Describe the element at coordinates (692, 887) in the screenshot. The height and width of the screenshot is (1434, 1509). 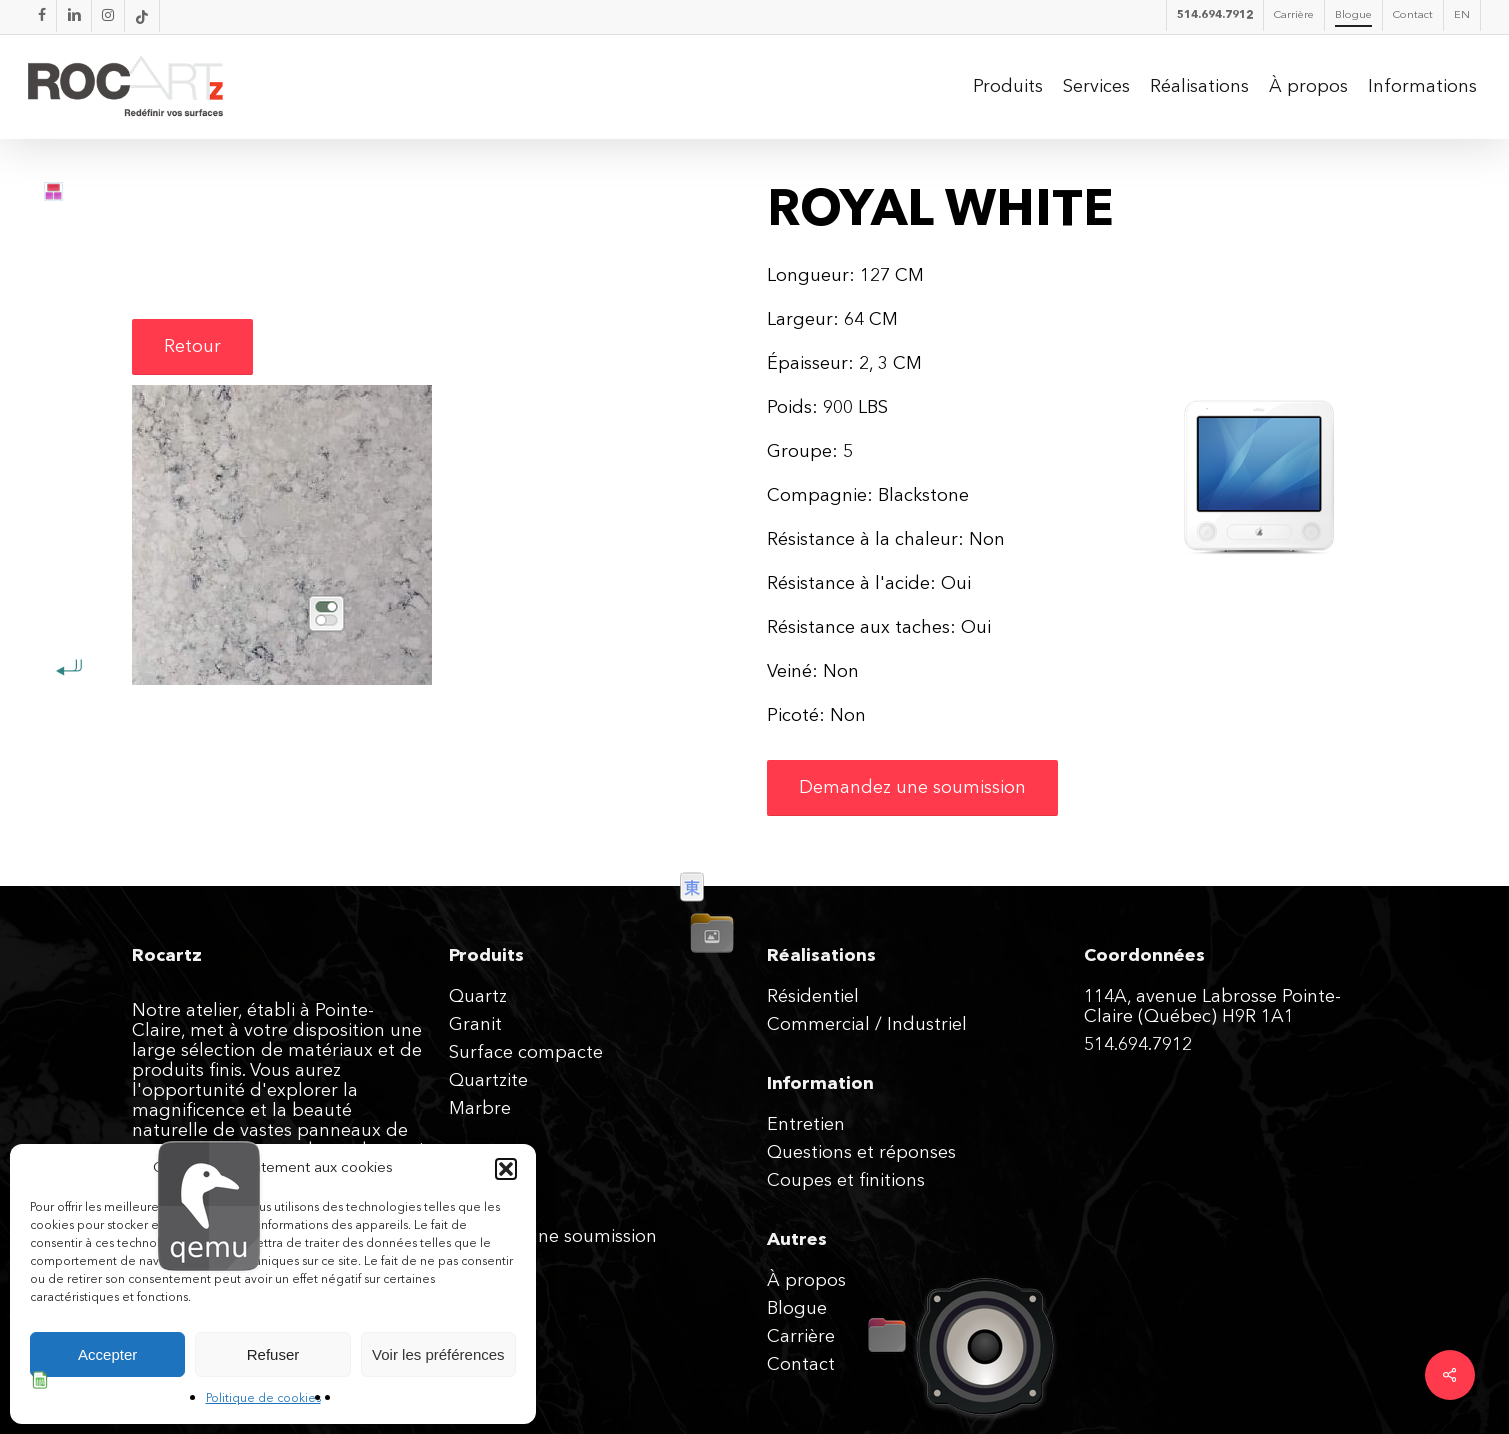
I see `launch the GNOME Mahjongg game` at that location.